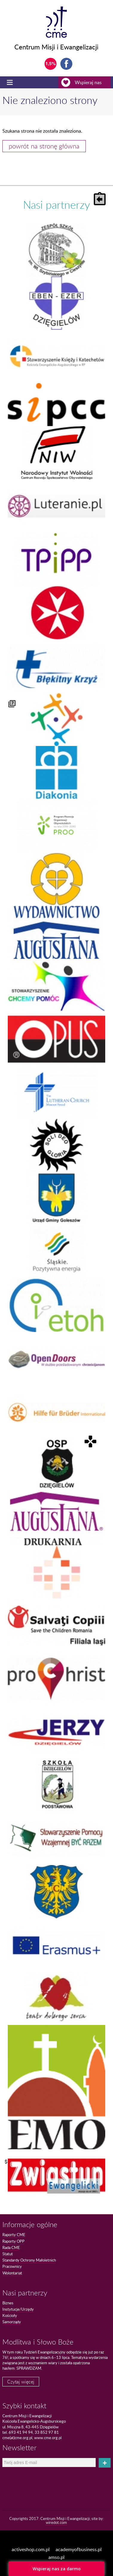 This screenshot has width=113, height=2576. What do you see at coordinates (12, 704) in the screenshot?
I see `indicates item number 7 in a numbered list or gallery` at bounding box center [12, 704].